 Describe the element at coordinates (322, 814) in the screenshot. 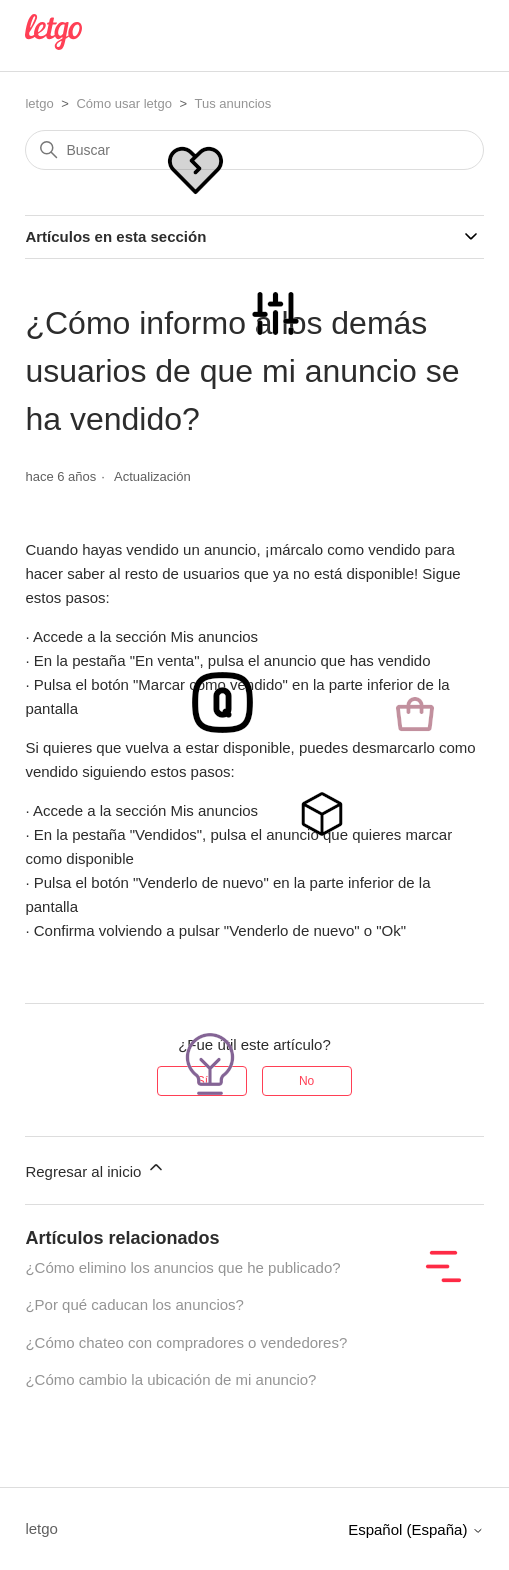

I see `view 3D model or object` at that location.